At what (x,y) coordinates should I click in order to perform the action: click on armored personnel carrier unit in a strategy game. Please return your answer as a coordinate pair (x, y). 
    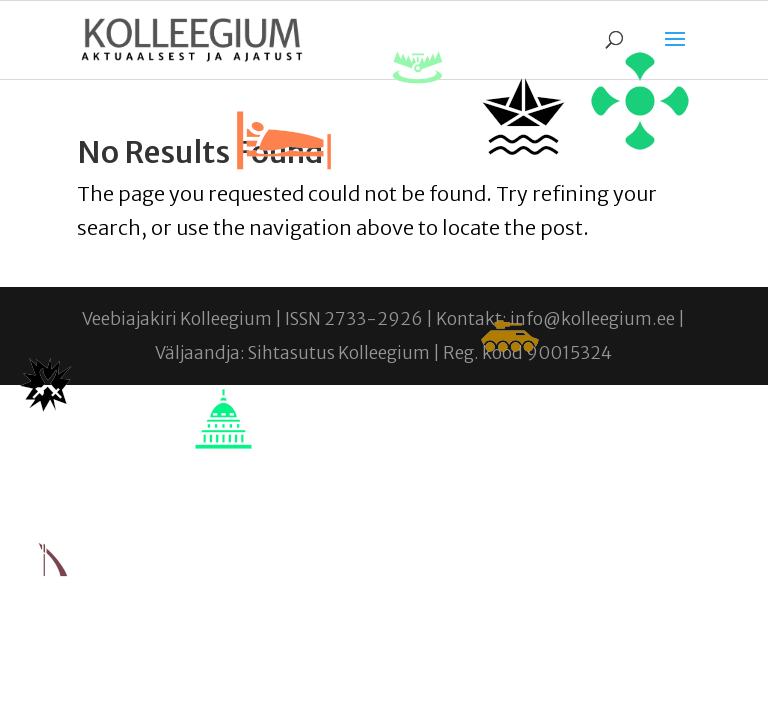
    Looking at the image, I should click on (510, 336).